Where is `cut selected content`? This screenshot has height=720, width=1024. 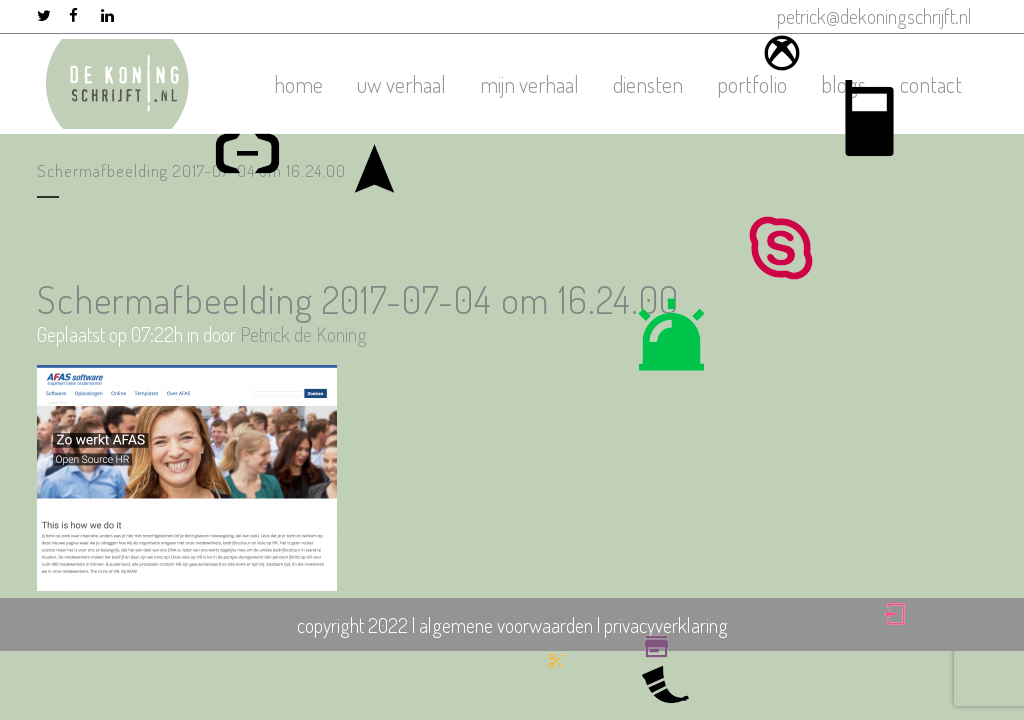 cut selected content is located at coordinates (556, 661).